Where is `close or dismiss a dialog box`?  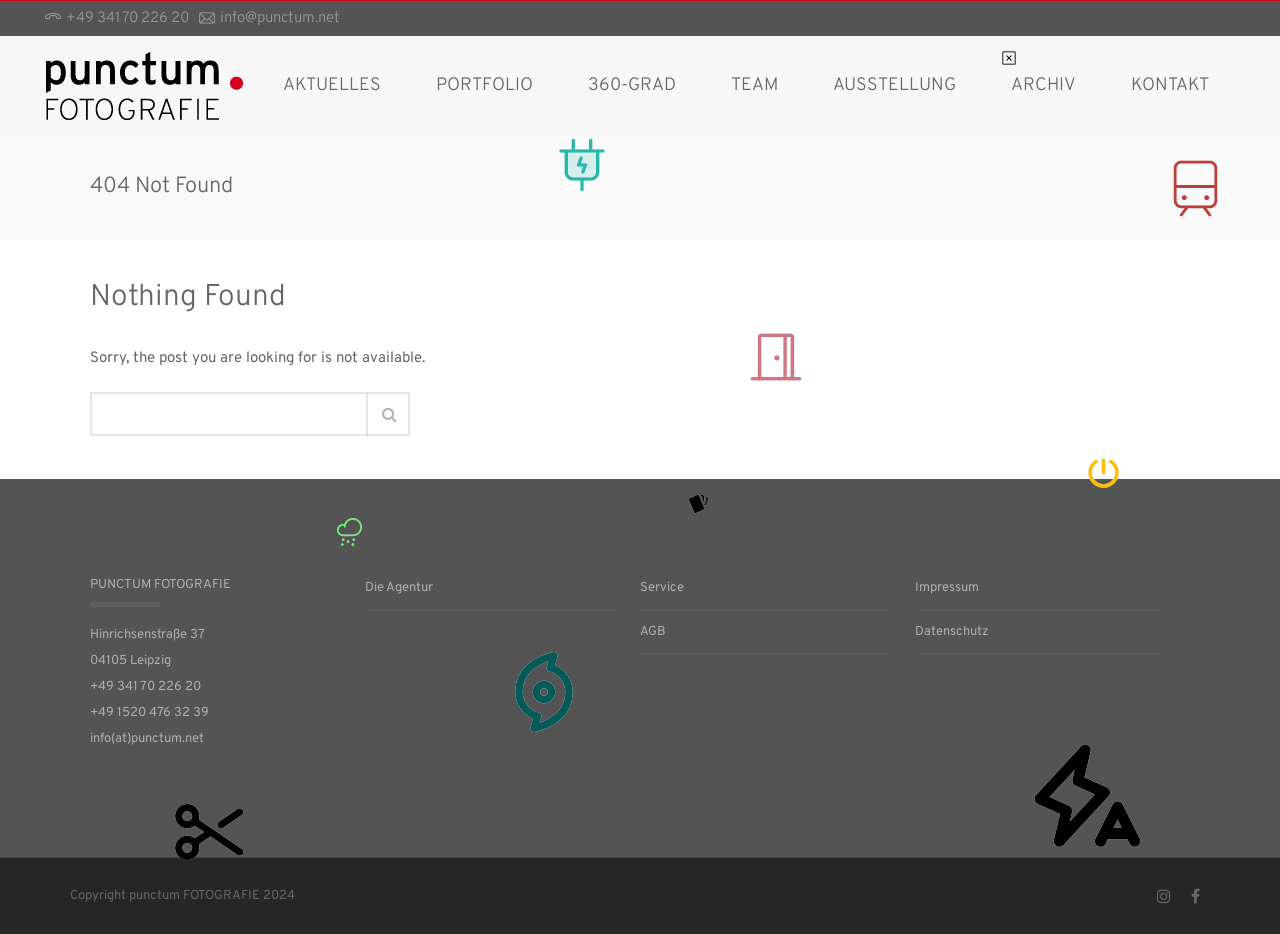
close or dismiss a dialog box is located at coordinates (1009, 58).